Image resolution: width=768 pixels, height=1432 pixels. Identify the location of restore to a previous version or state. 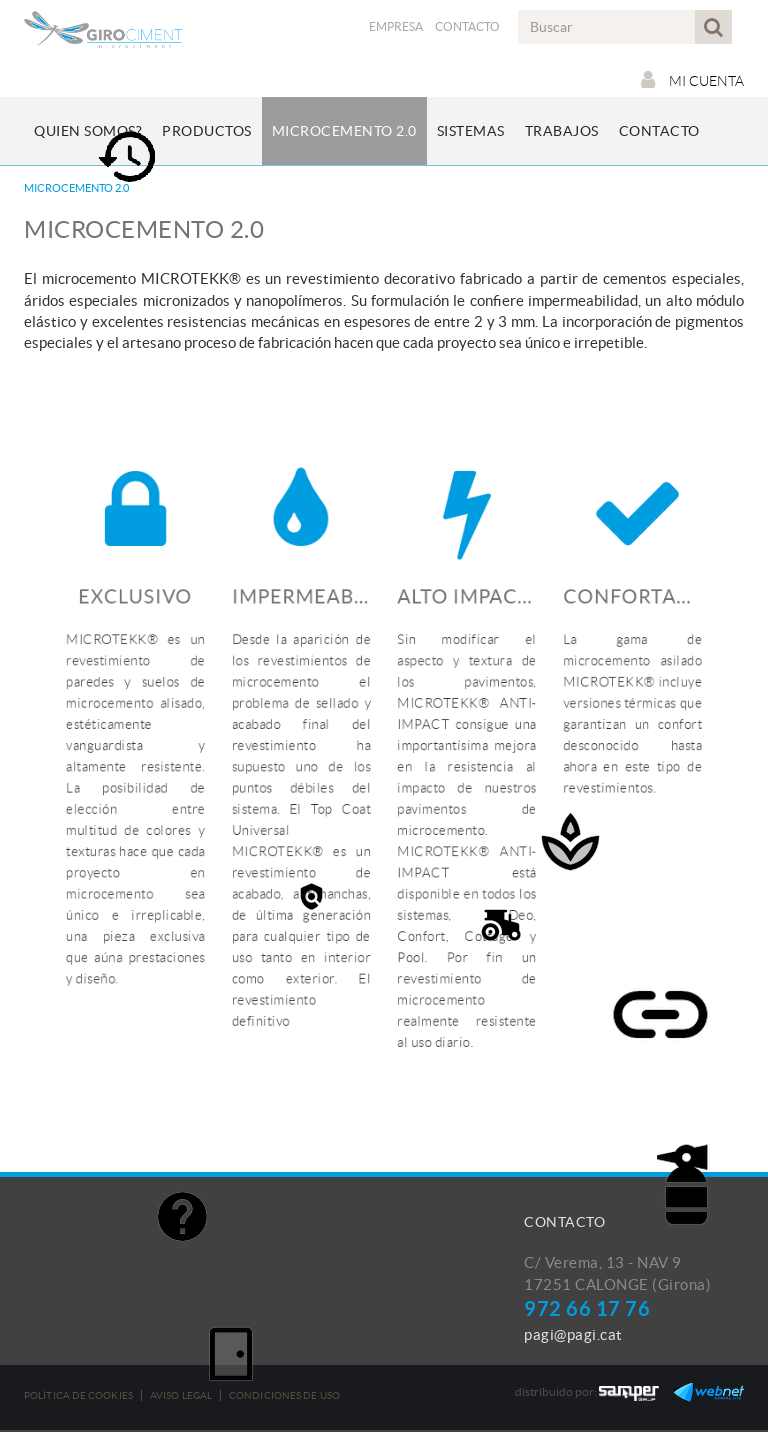
(127, 156).